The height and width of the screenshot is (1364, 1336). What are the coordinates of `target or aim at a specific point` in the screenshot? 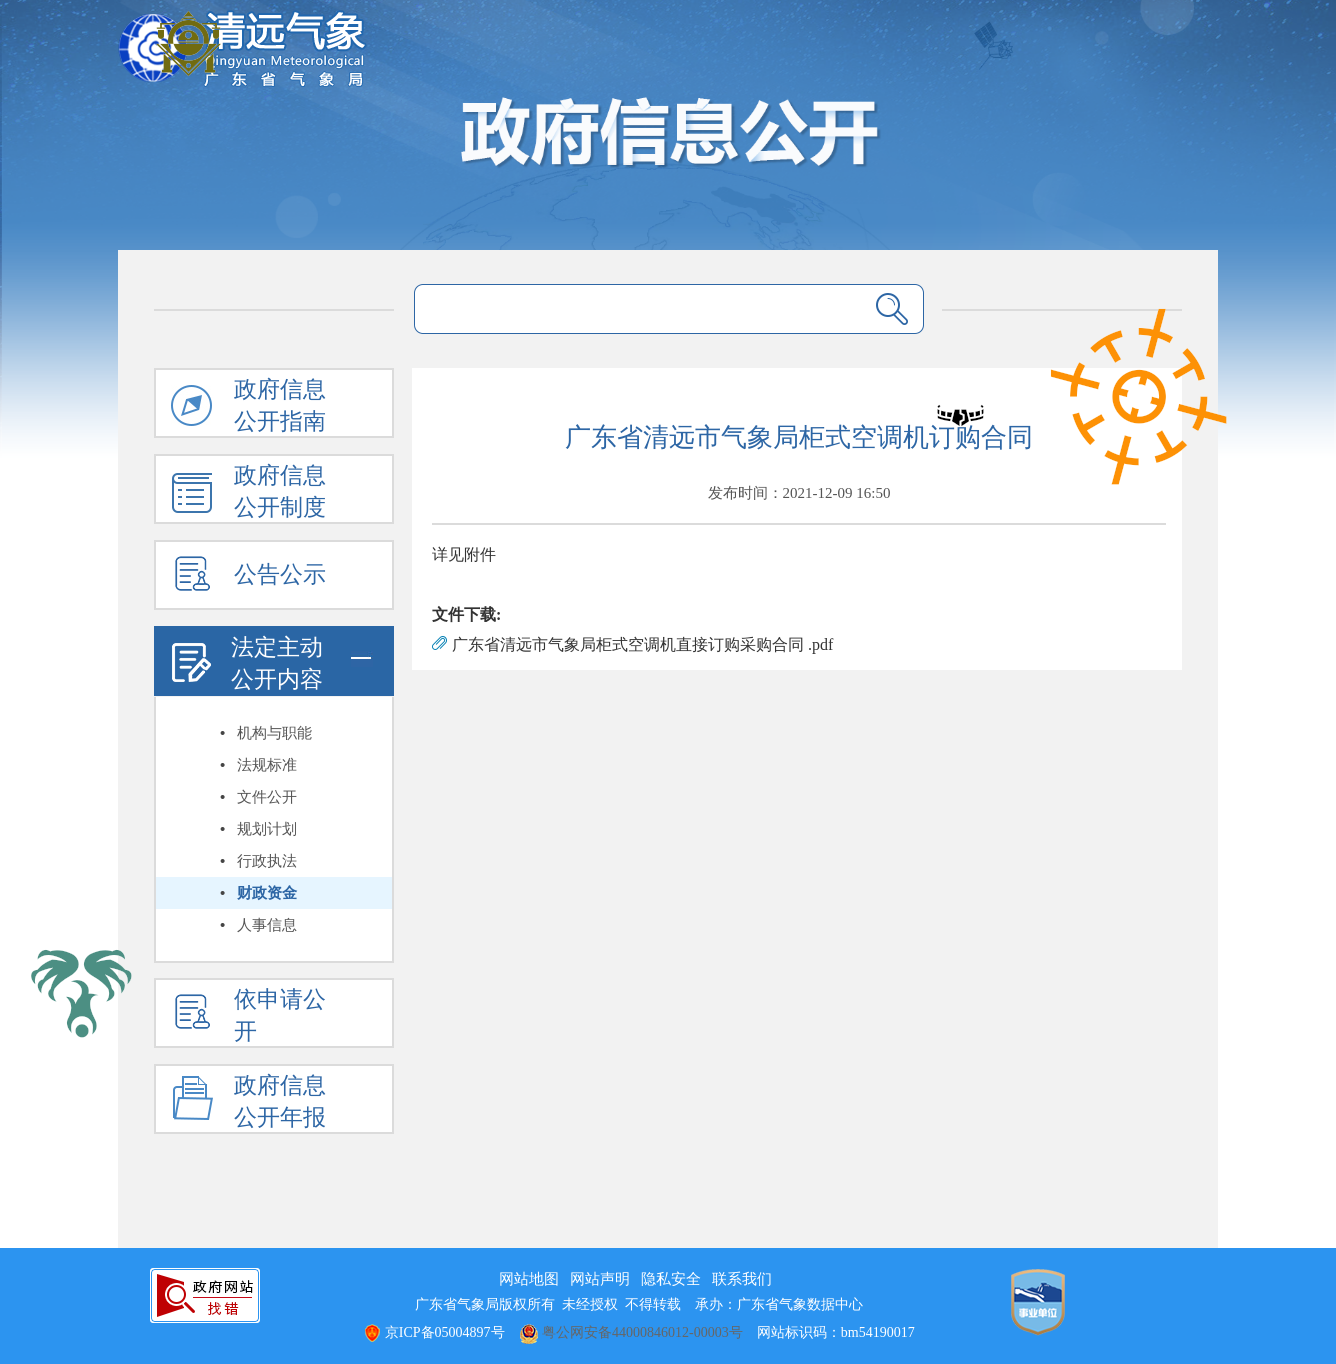 It's located at (1138, 396).